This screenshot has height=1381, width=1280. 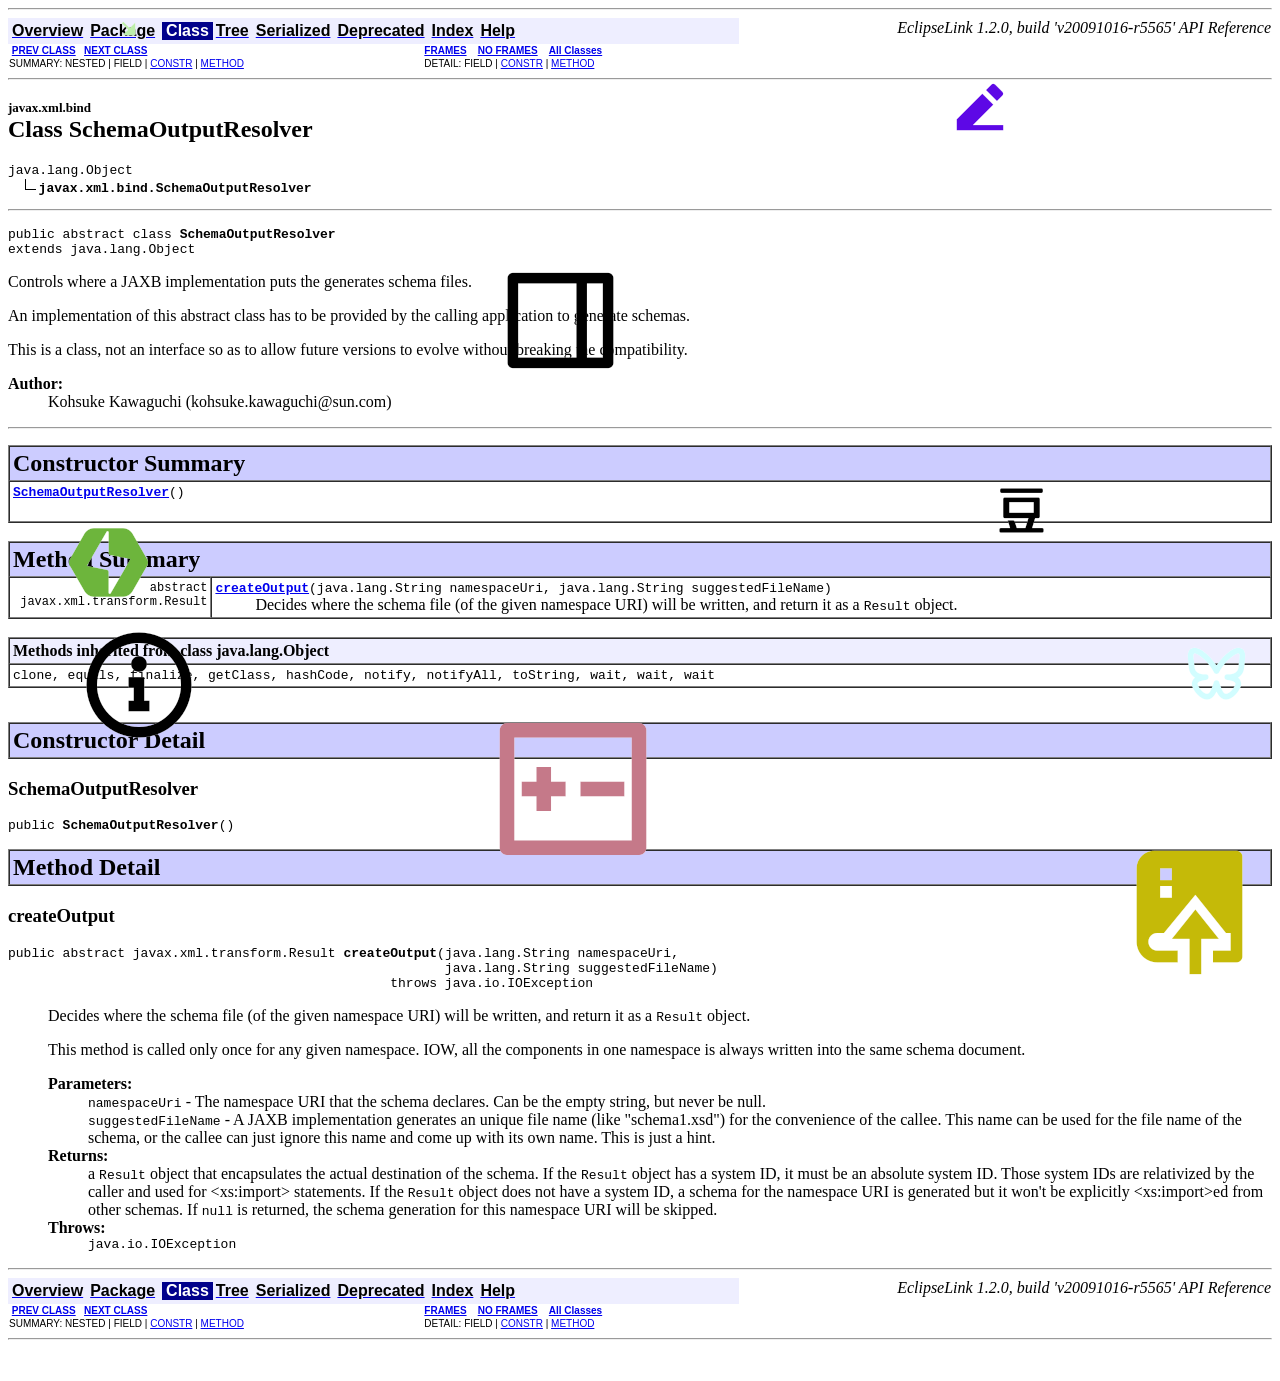 What do you see at coordinates (128, 28) in the screenshot?
I see `navigate to the next item below` at bounding box center [128, 28].